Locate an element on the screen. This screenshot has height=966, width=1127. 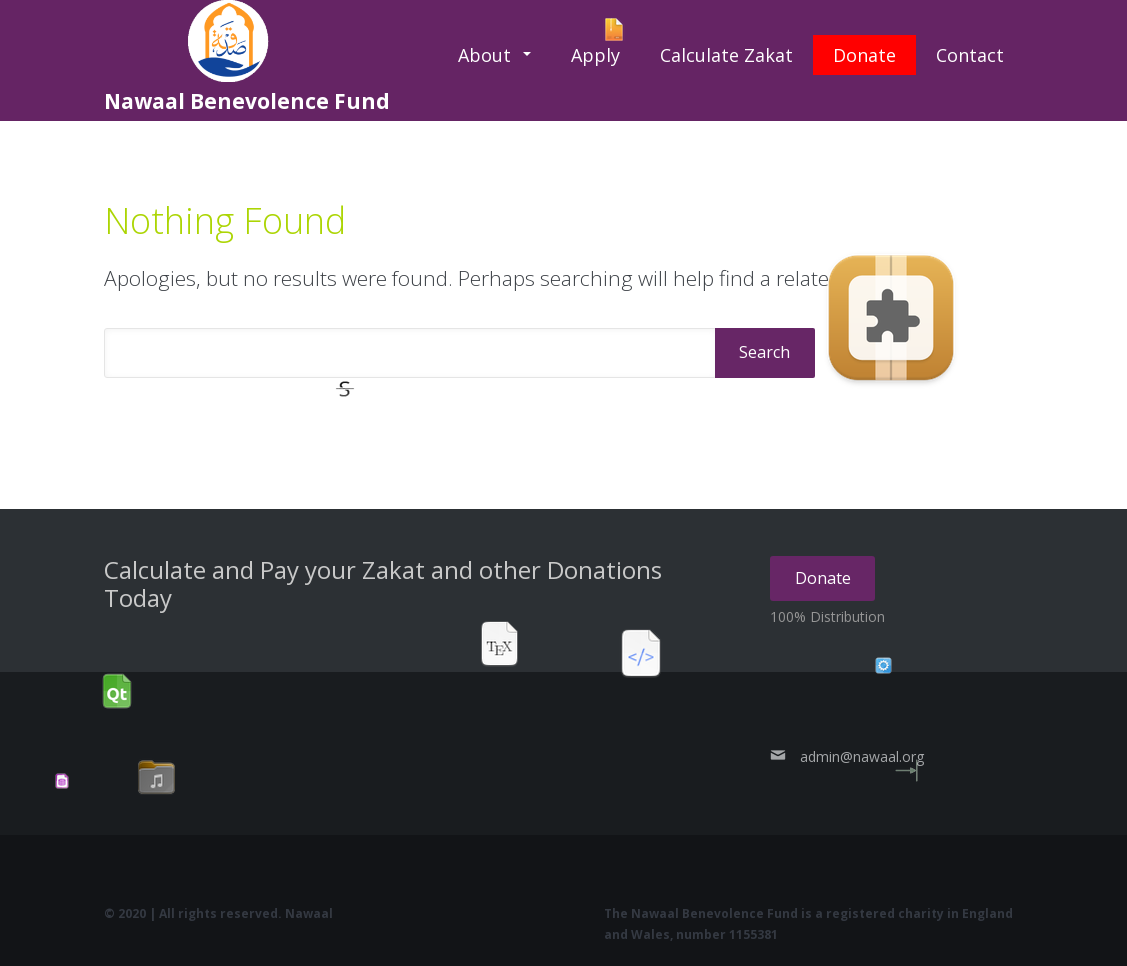
libreoffice base database file is located at coordinates (62, 781).